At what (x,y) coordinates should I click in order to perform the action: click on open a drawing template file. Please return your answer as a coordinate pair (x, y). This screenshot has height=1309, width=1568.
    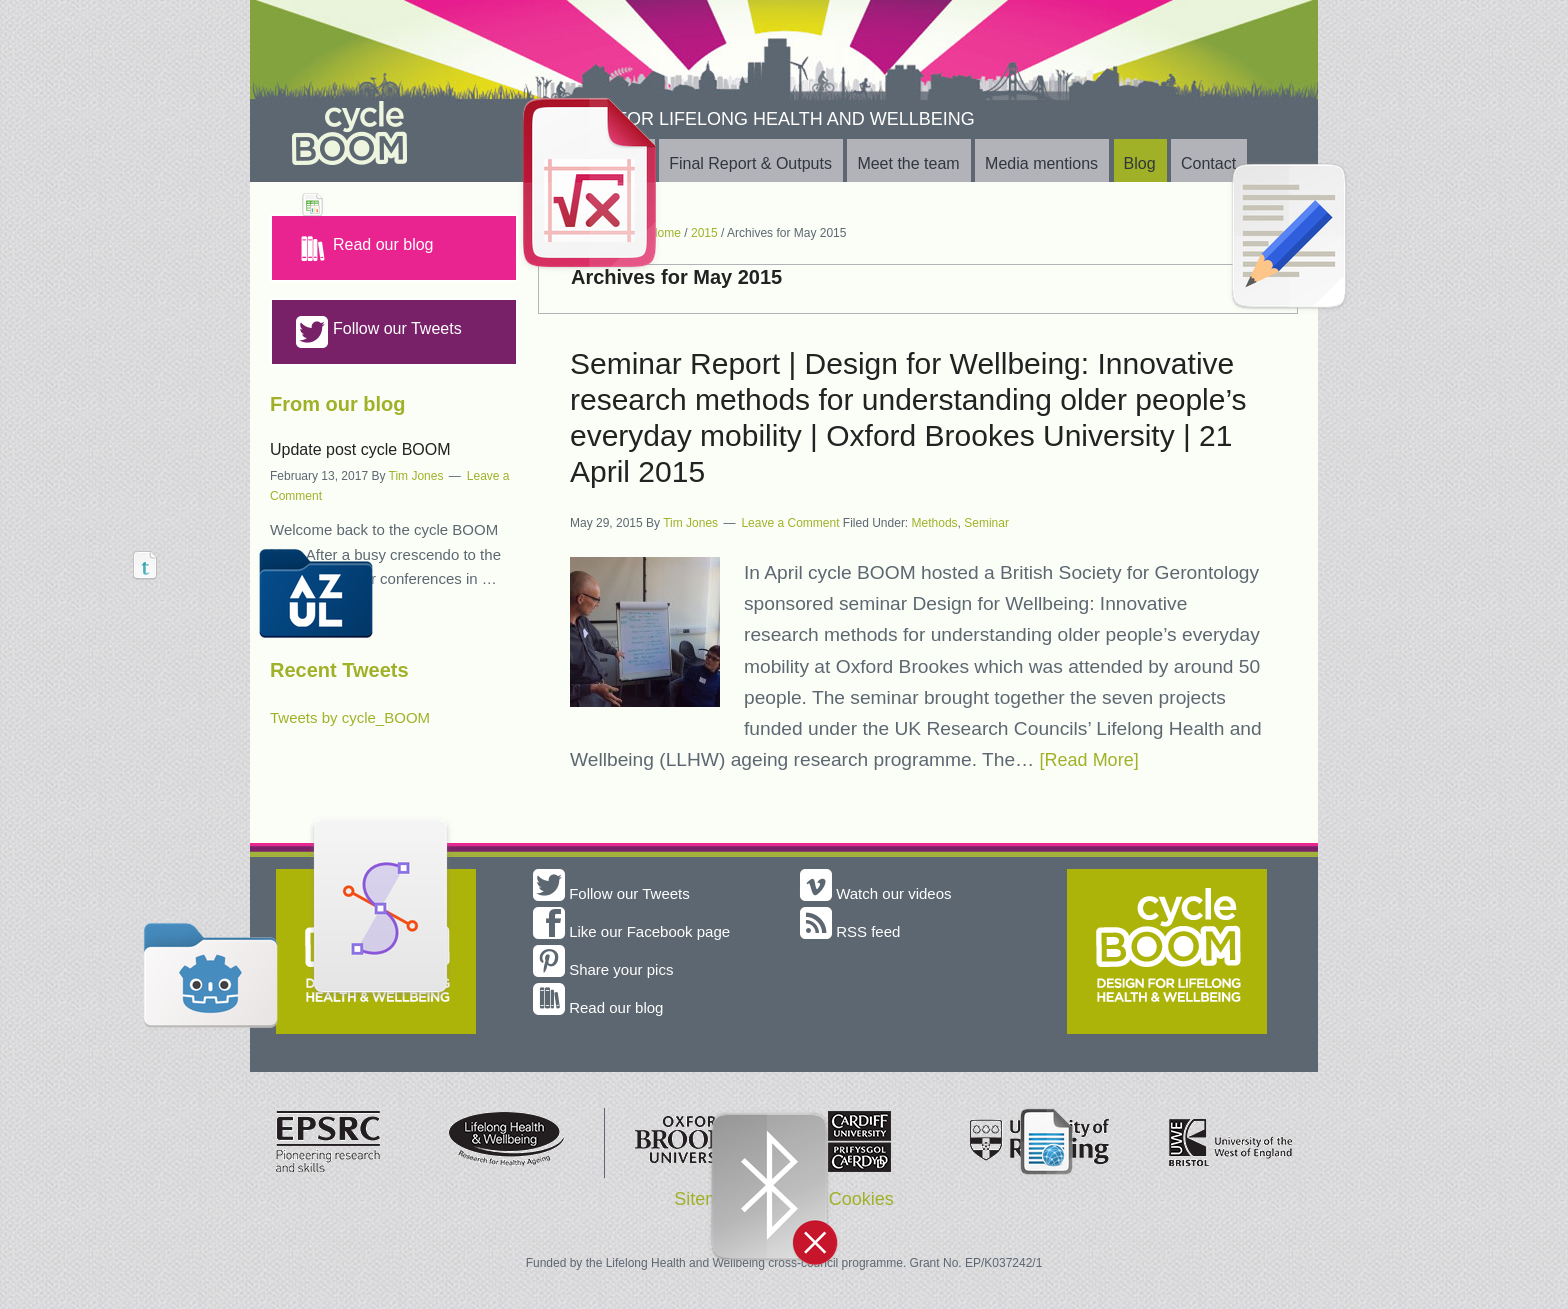
    Looking at the image, I should click on (380, 908).